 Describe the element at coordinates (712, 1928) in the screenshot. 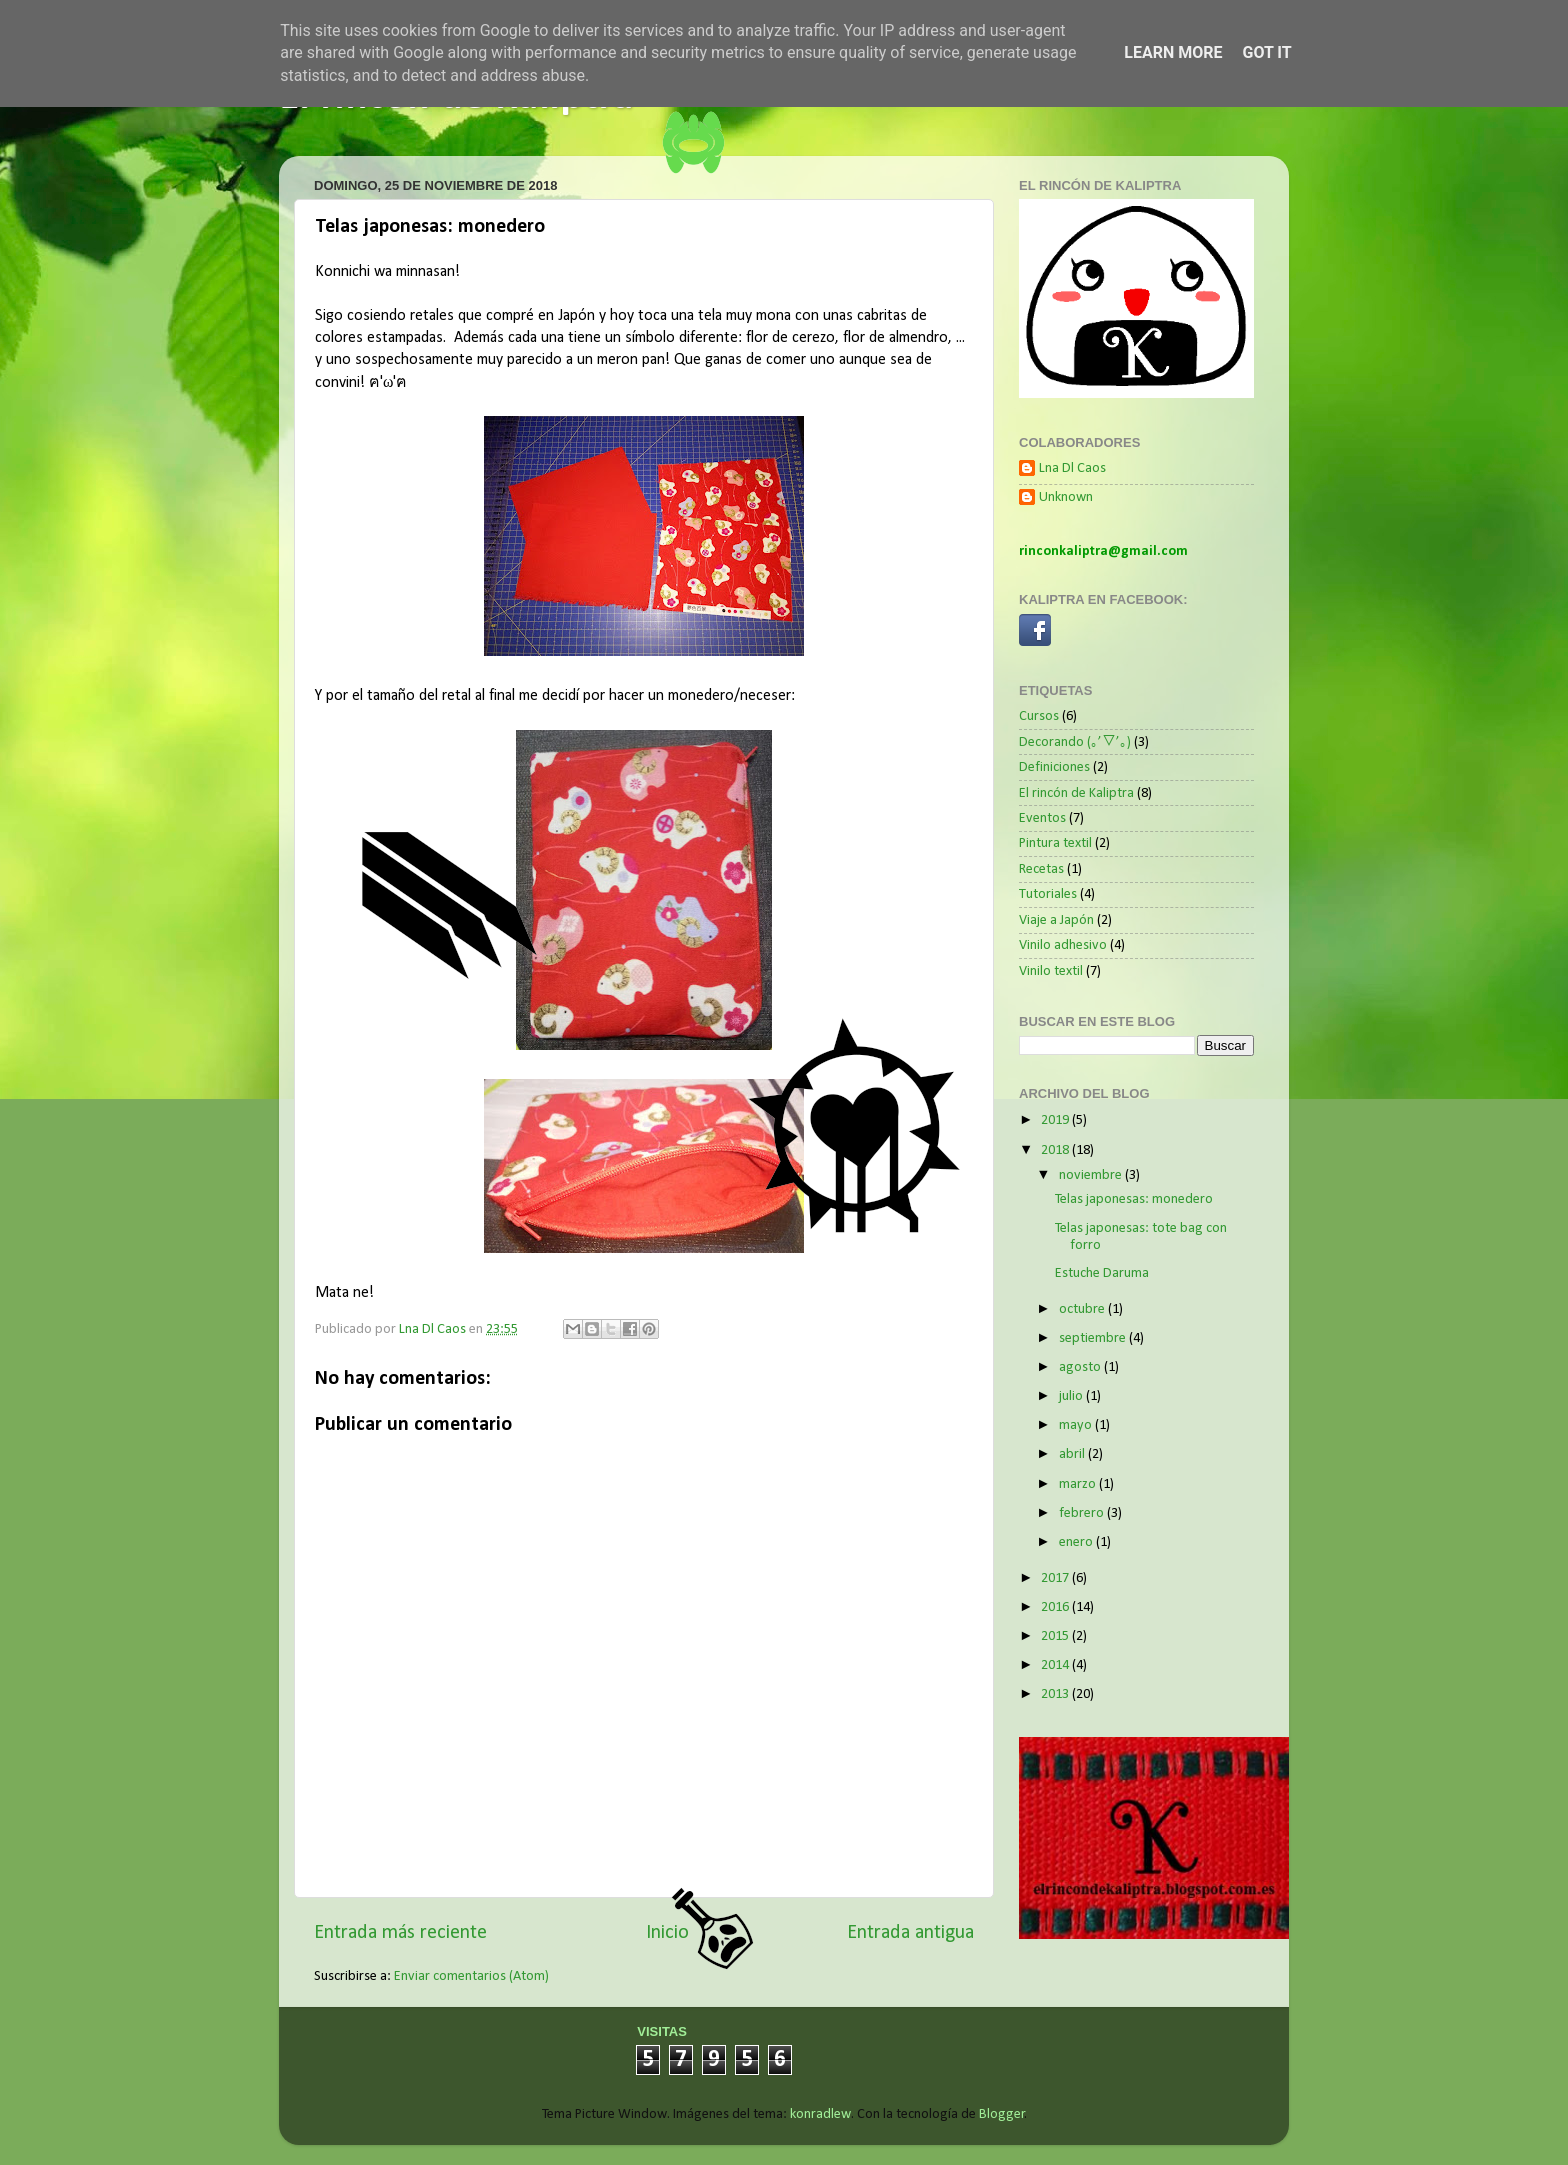

I see `use a madness potion on your character` at that location.